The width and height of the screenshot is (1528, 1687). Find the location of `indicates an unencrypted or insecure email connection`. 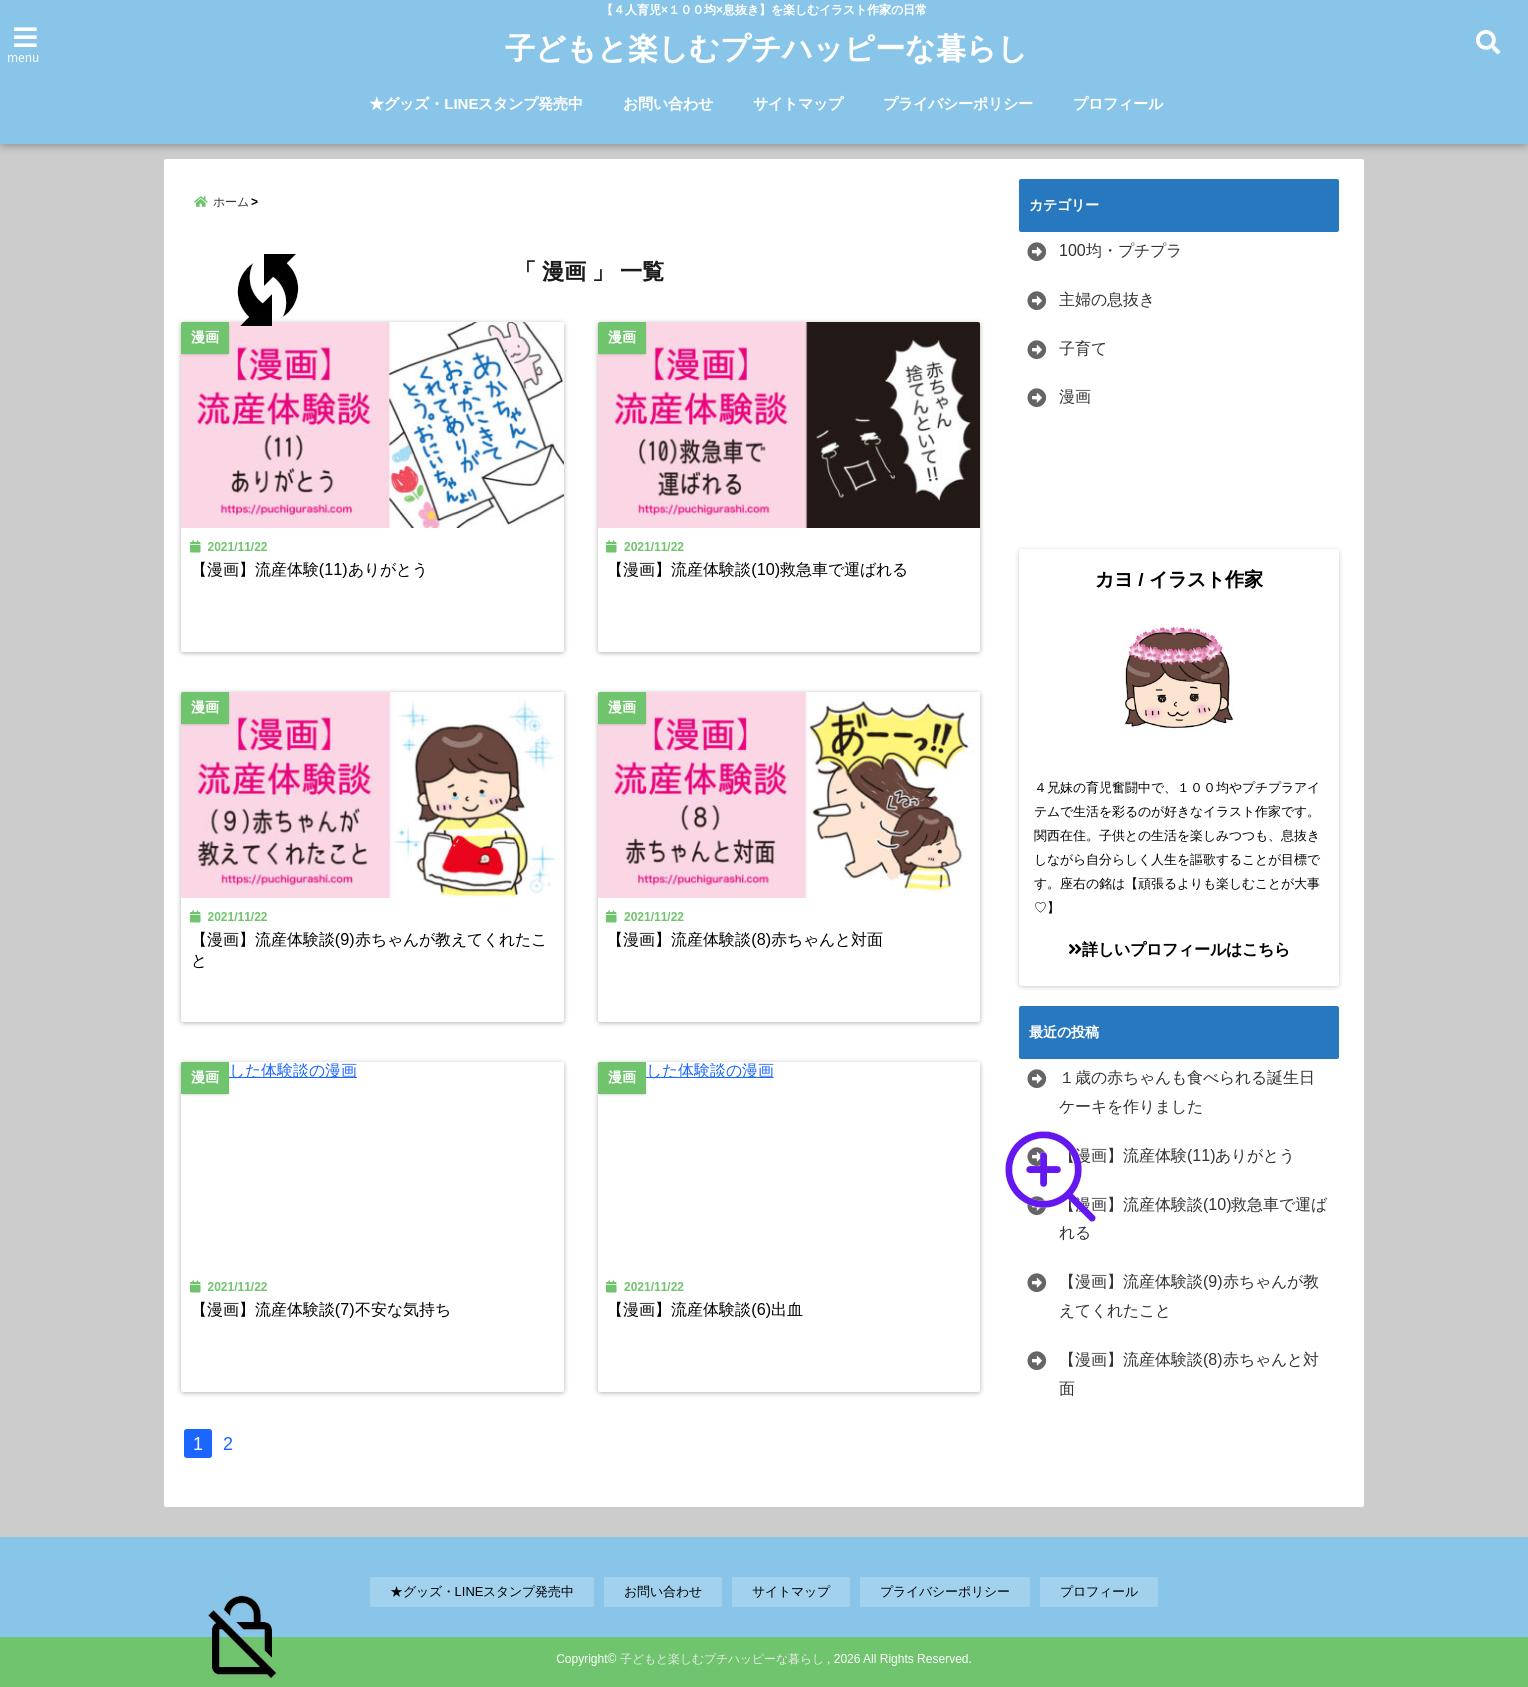

indicates an unencrypted or insecure email connection is located at coordinates (242, 1637).